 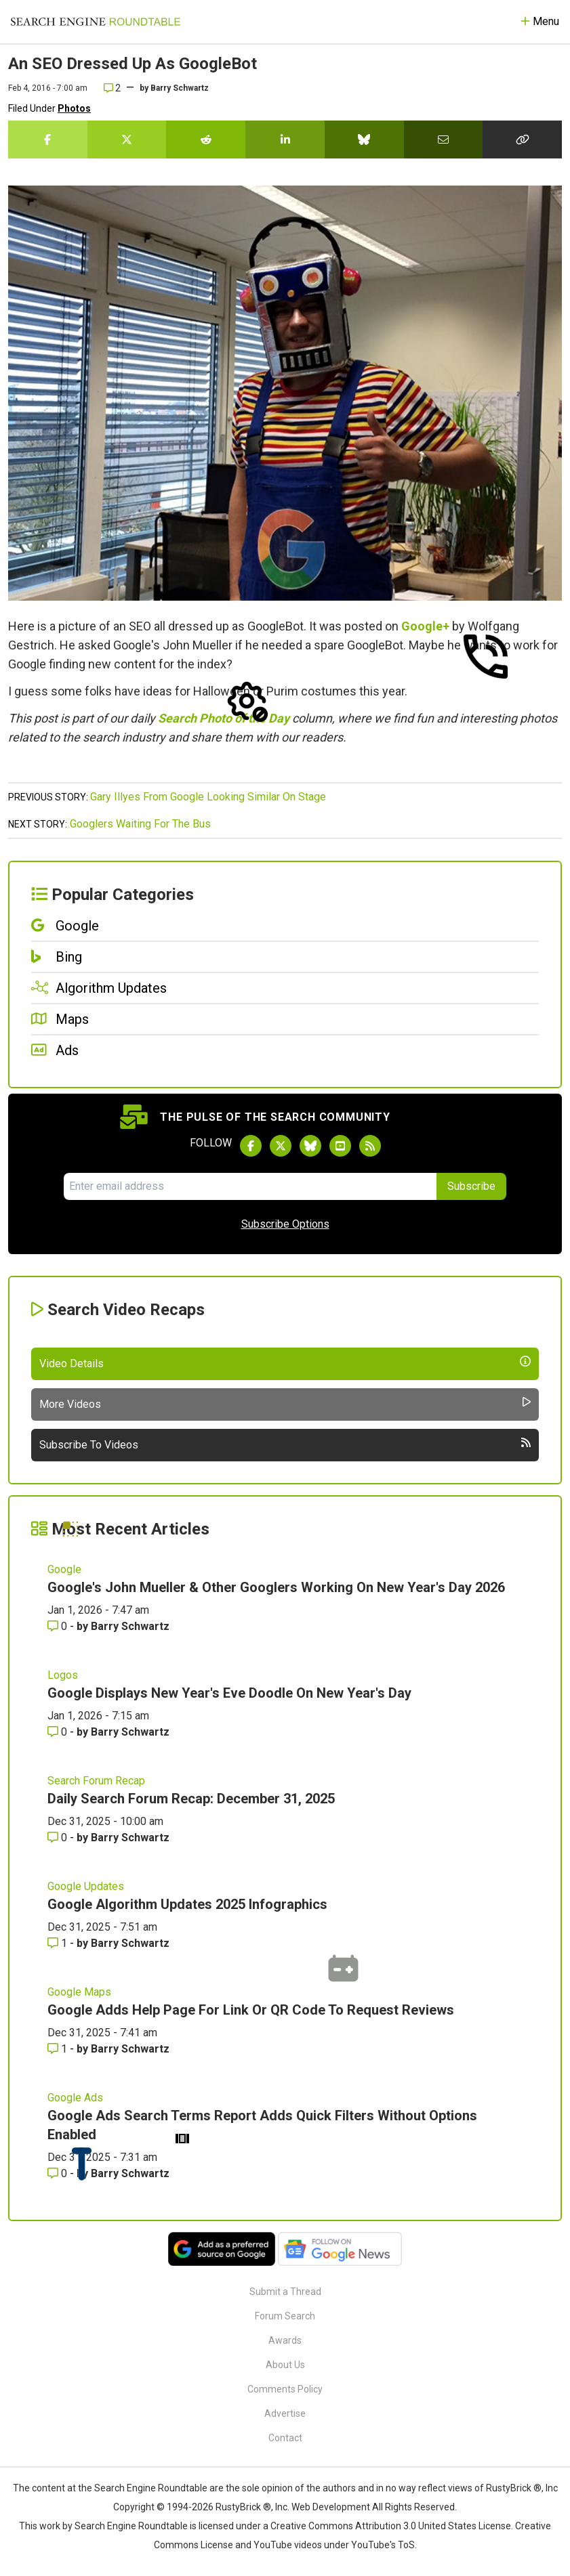 I want to click on align content to top-left corner, so click(x=70, y=1529).